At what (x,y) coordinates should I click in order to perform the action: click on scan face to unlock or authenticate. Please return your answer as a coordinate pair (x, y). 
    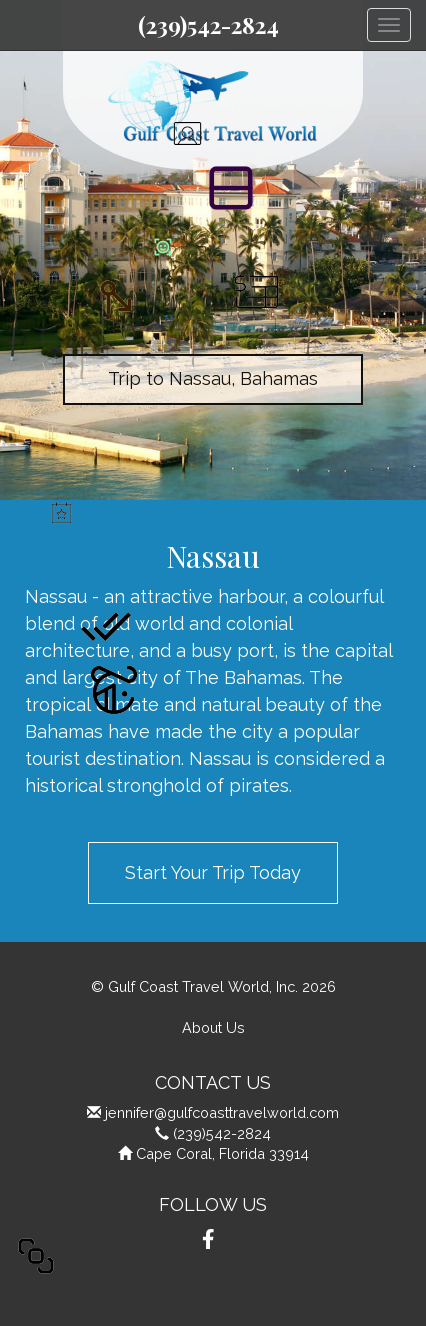
    Looking at the image, I should click on (163, 247).